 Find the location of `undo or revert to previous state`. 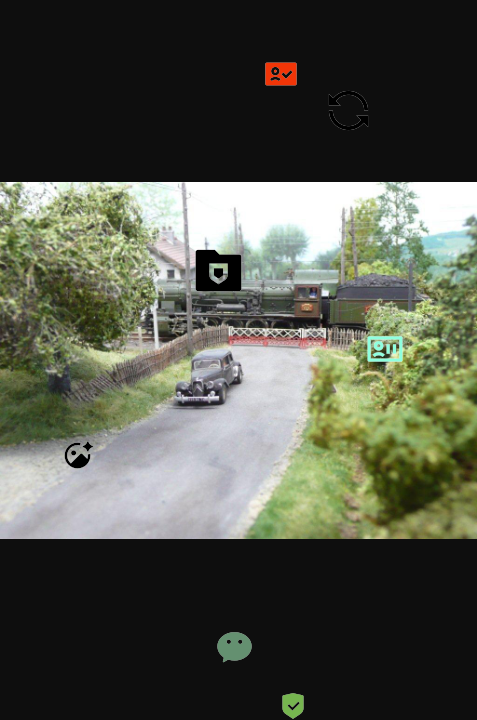

undo or revert to previous state is located at coordinates (348, 110).